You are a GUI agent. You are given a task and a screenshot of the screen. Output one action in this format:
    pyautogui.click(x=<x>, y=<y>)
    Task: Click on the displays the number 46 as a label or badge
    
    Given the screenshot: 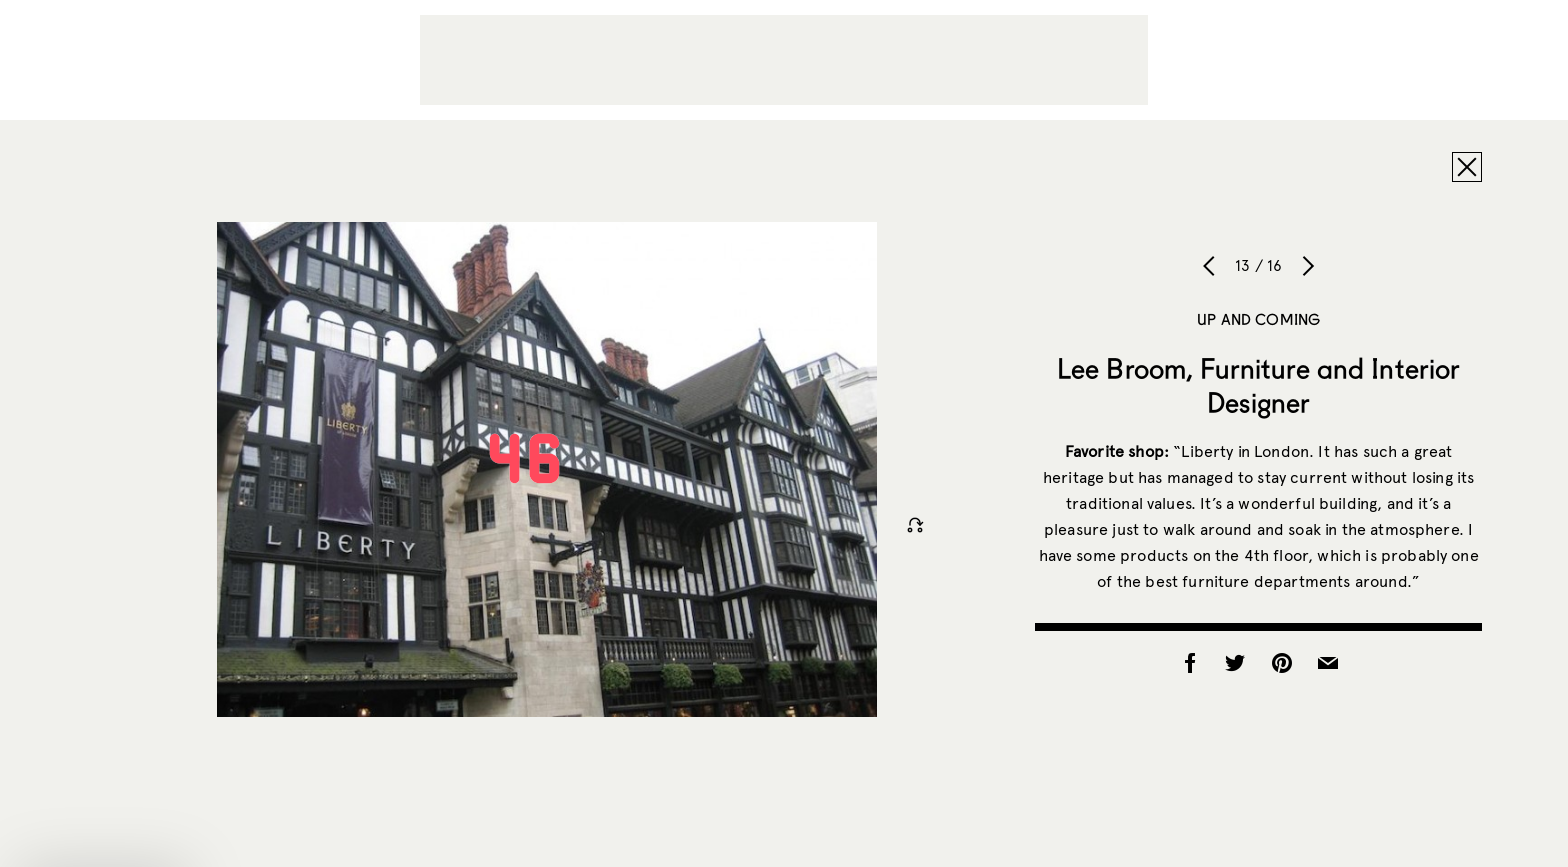 What is the action you would take?
    pyautogui.click(x=524, y=458)
    